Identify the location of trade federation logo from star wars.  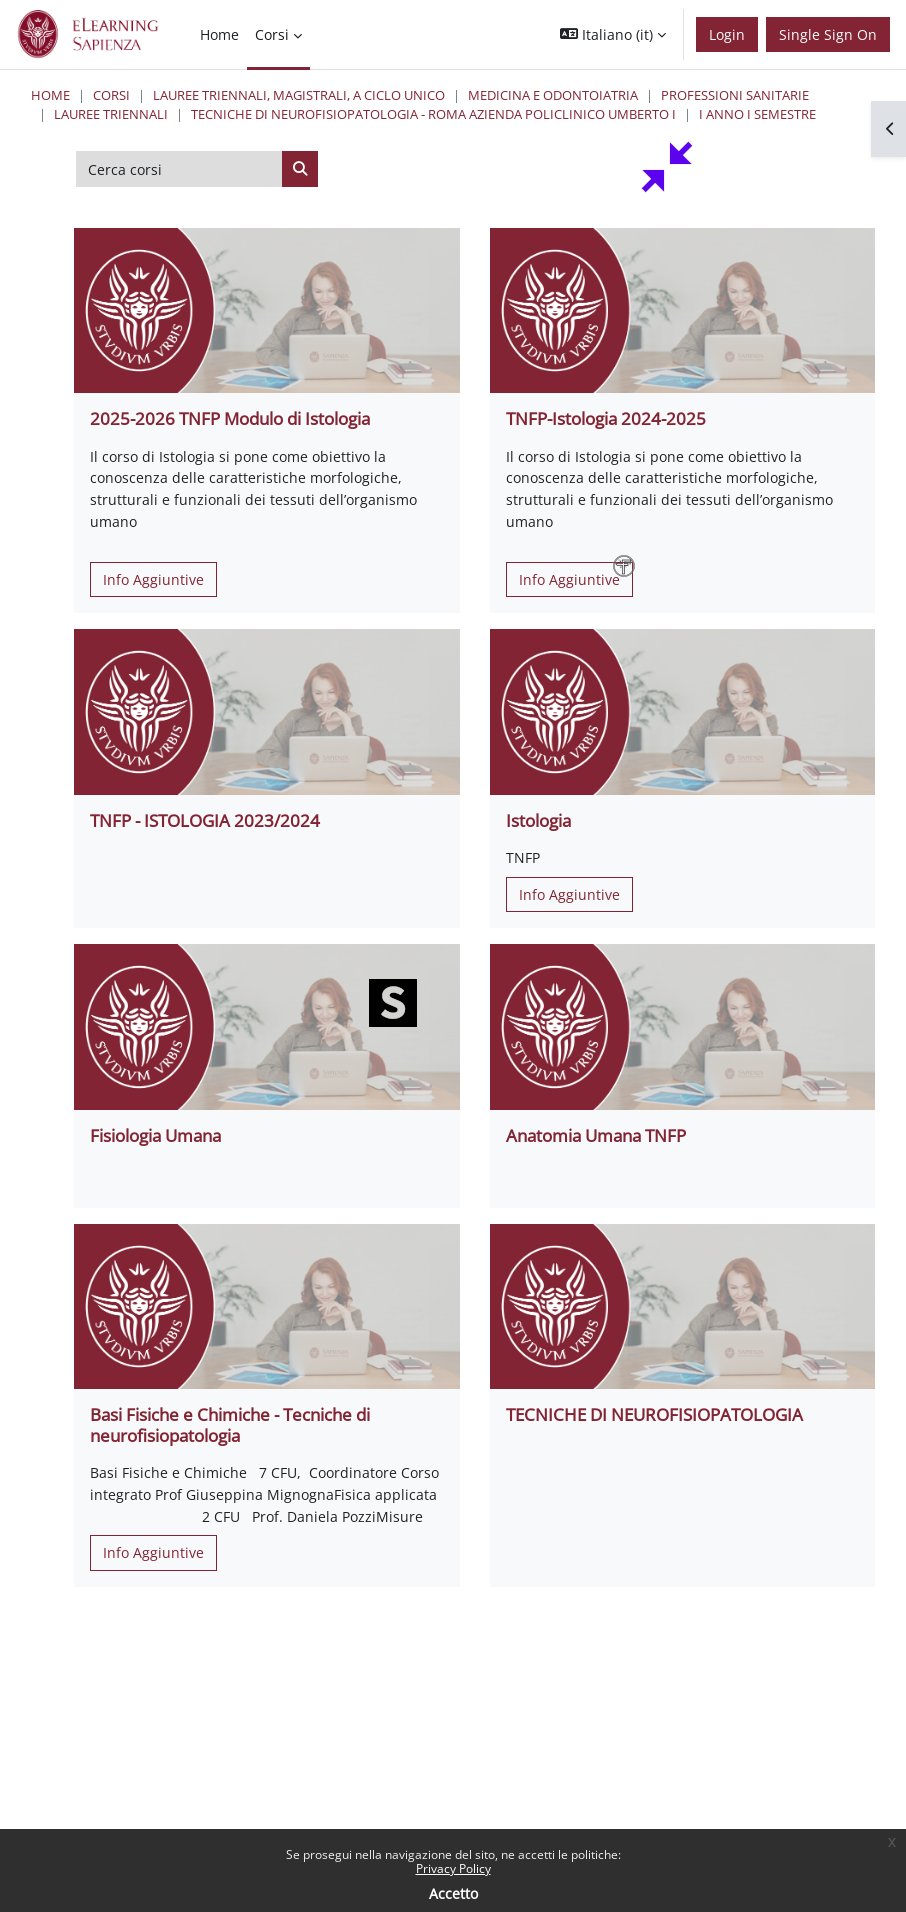
(624, 566).